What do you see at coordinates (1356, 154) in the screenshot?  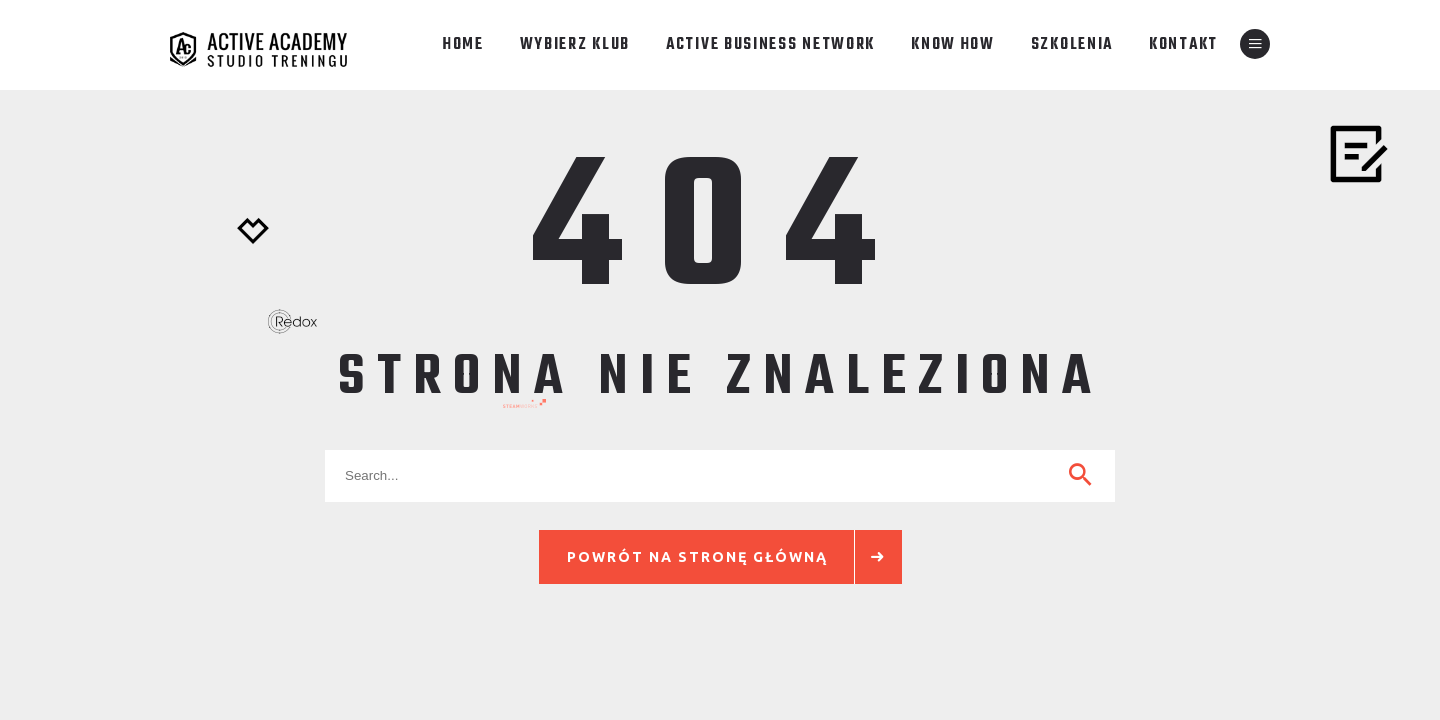 I see `edit or compose a draft document` at bounding box center [1356, 154].